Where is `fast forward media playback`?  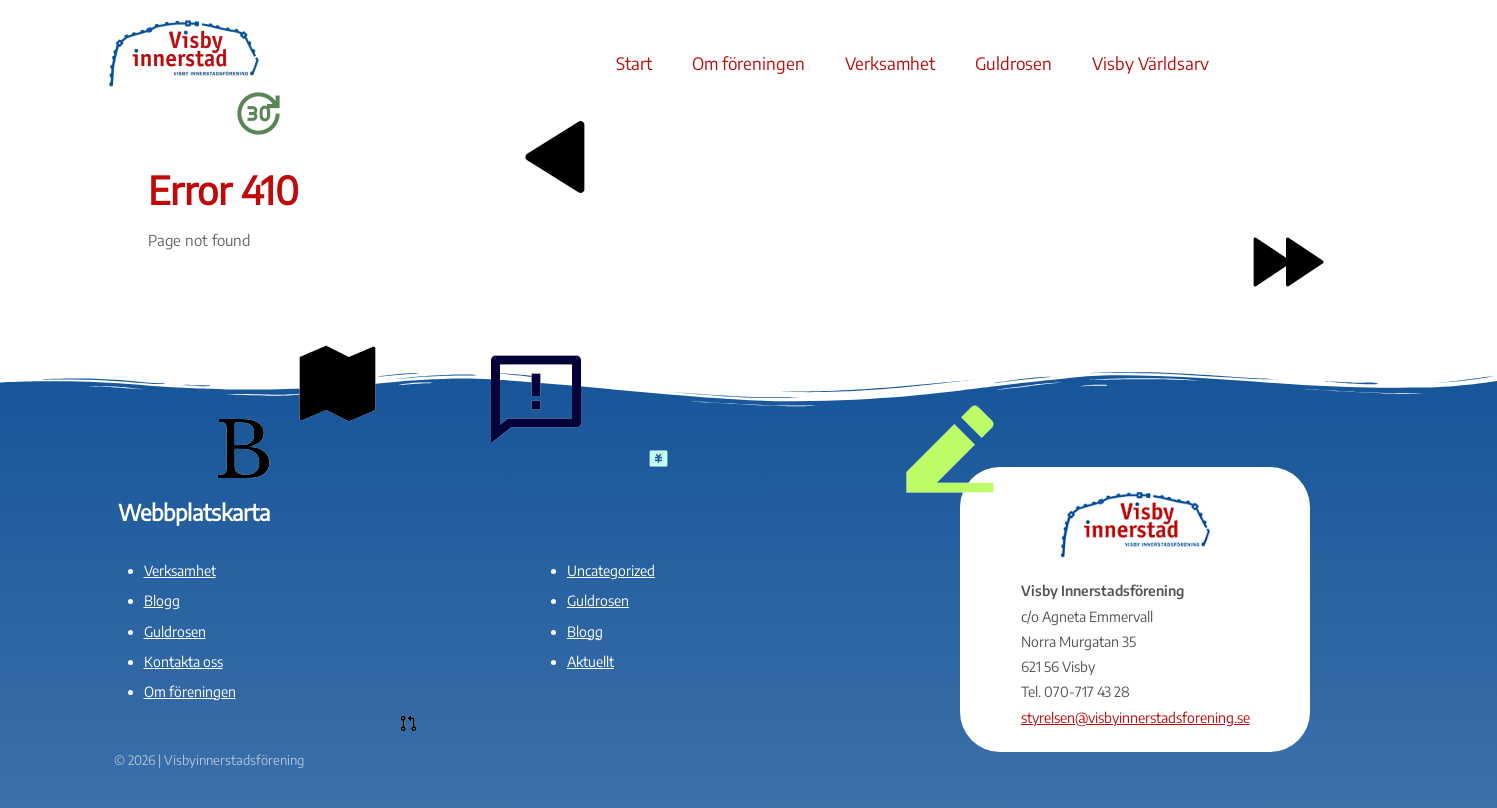
fast forward media playback is located at coordinates (1286, 262).